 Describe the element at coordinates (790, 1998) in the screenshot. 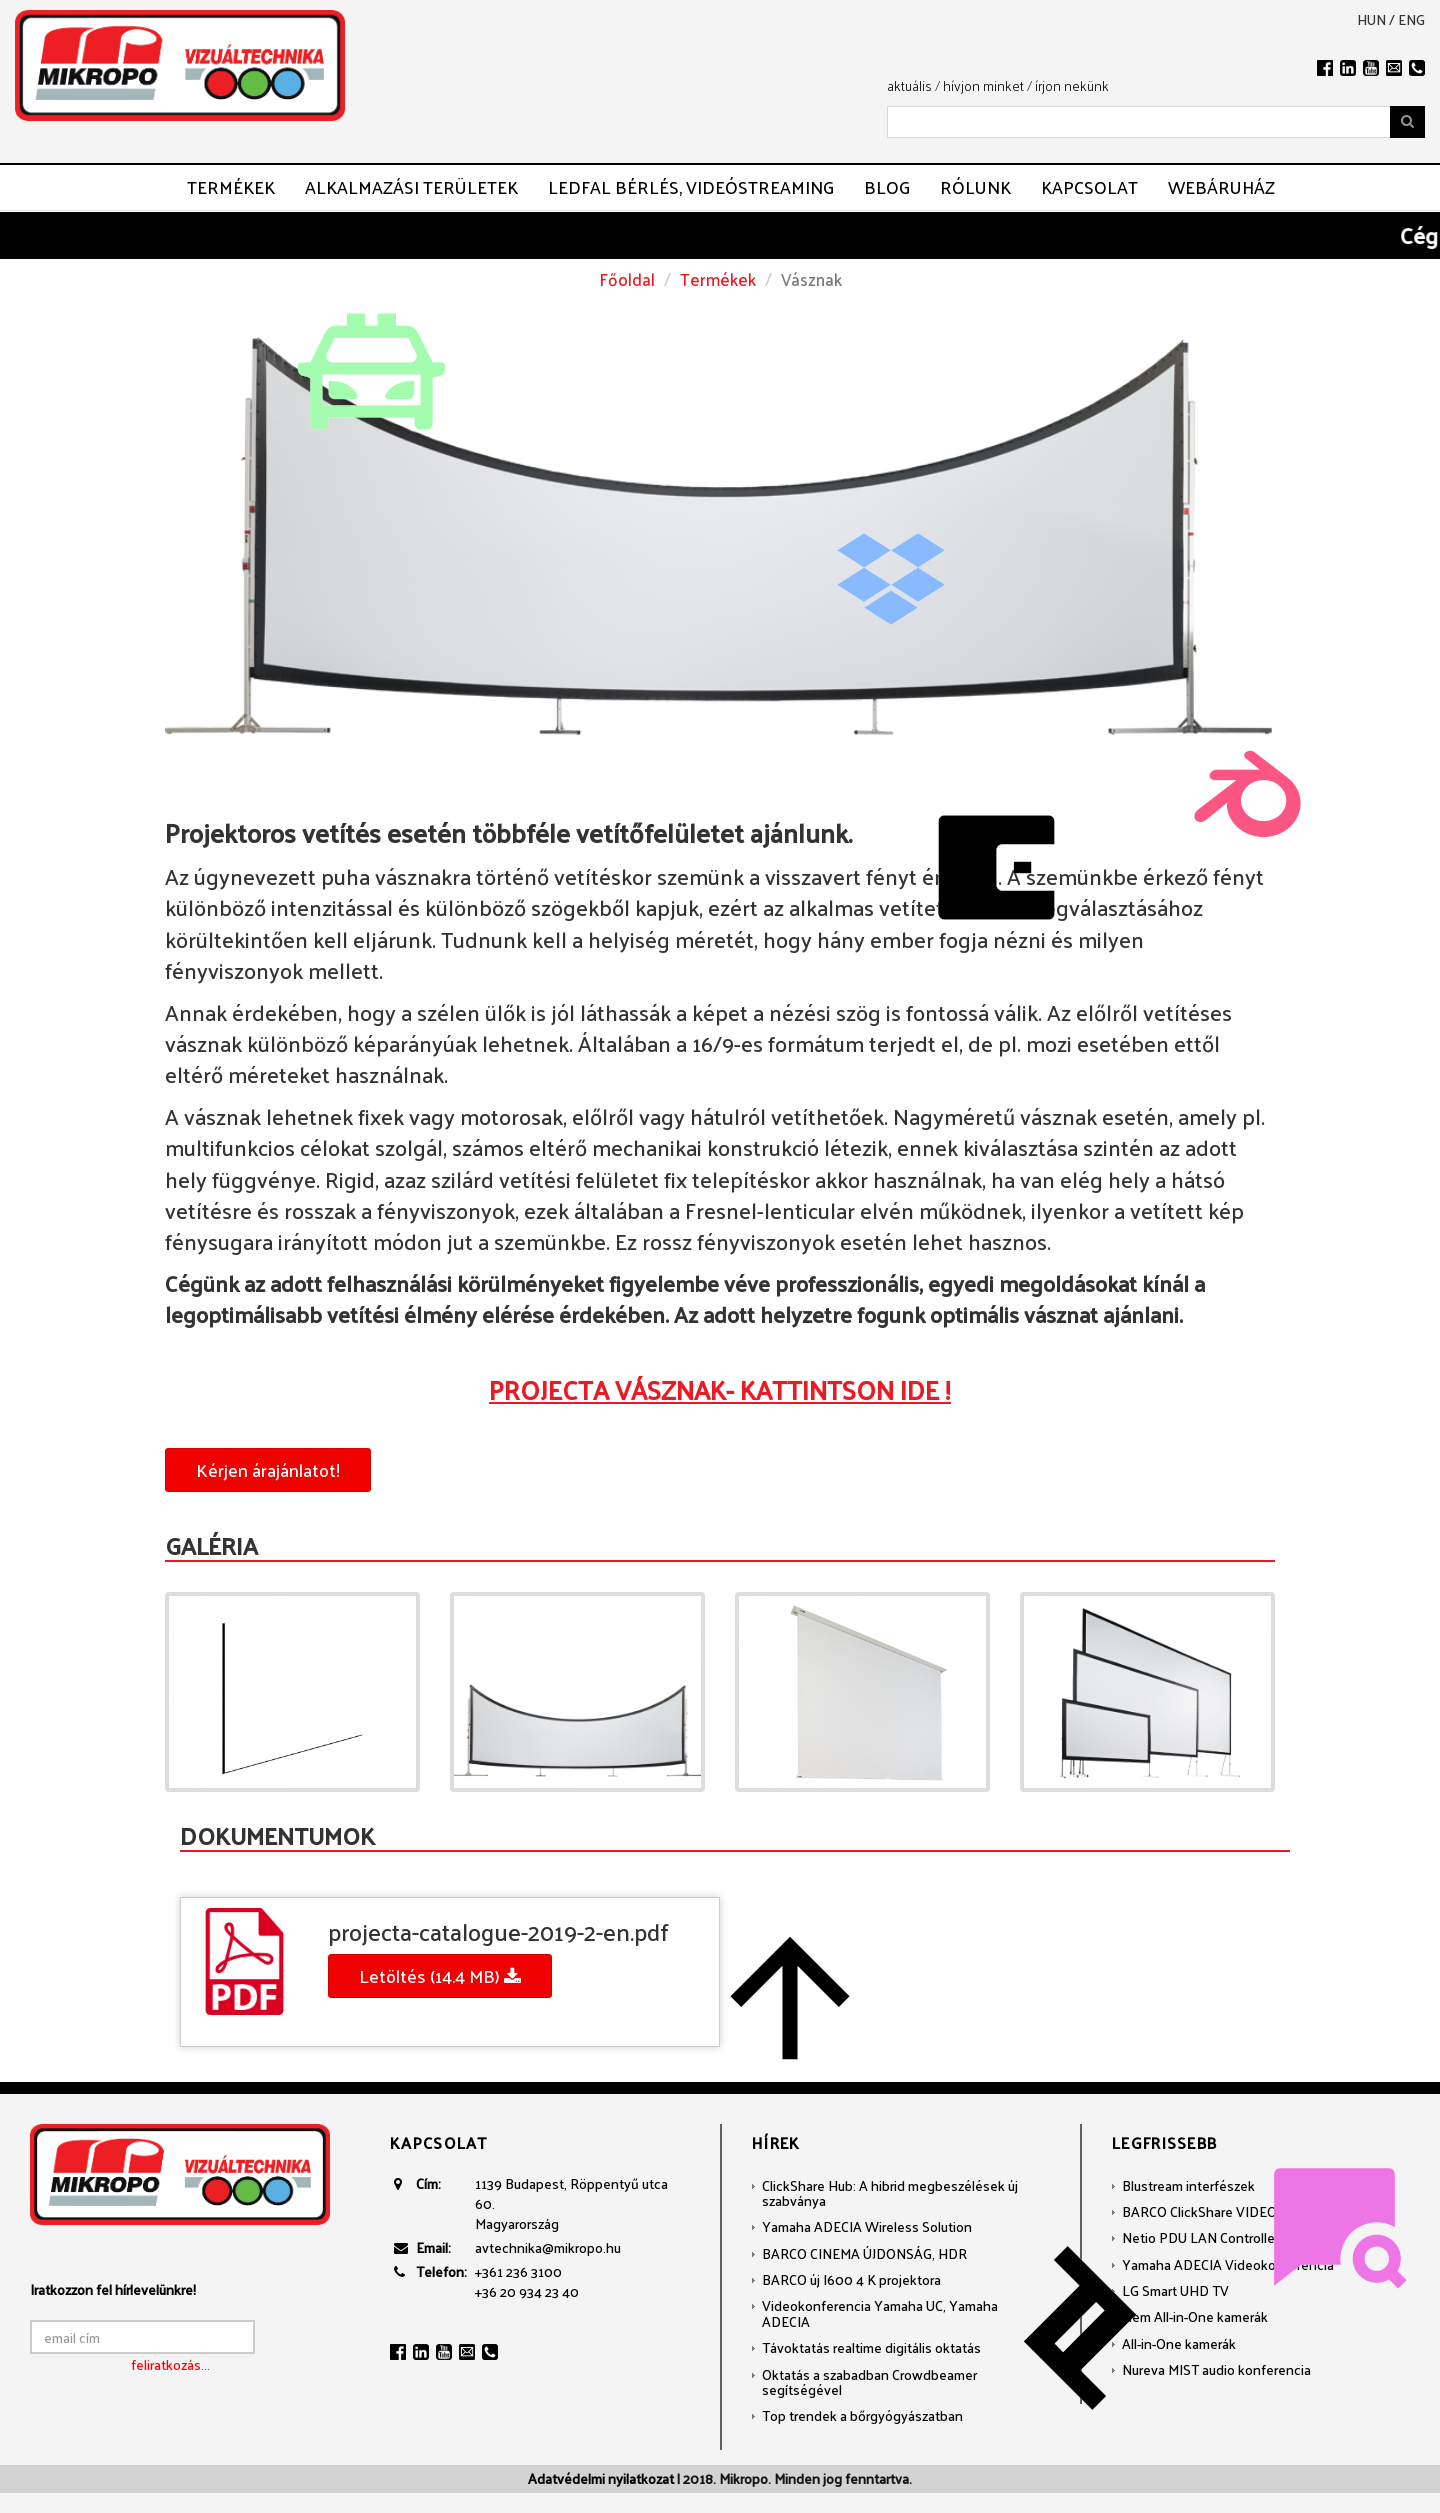

I see `scroll to top of page` at that location.